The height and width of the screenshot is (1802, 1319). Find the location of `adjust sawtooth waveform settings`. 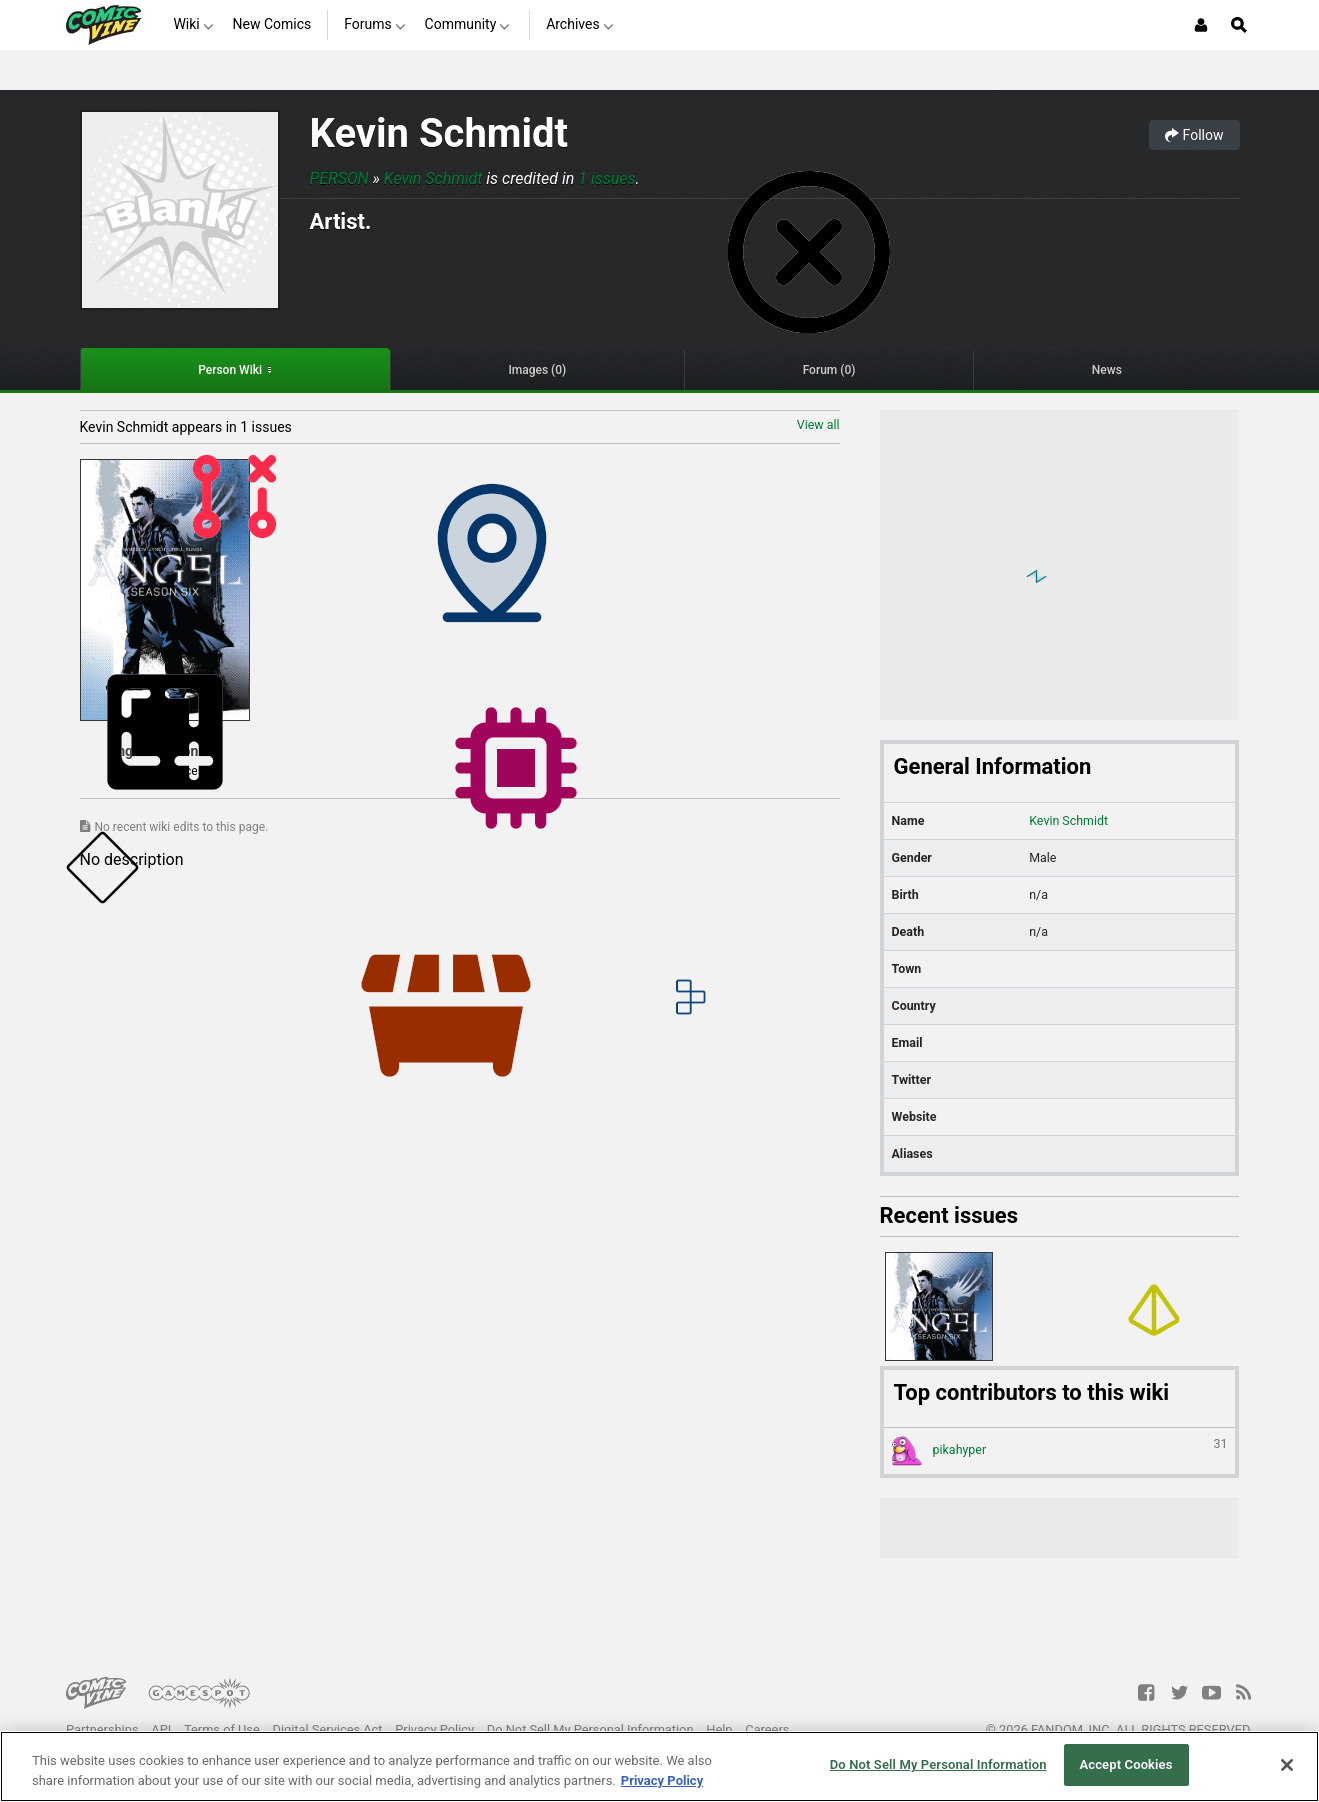

adjust sawtooth waveform settings is located at coordinates (1036, 576).